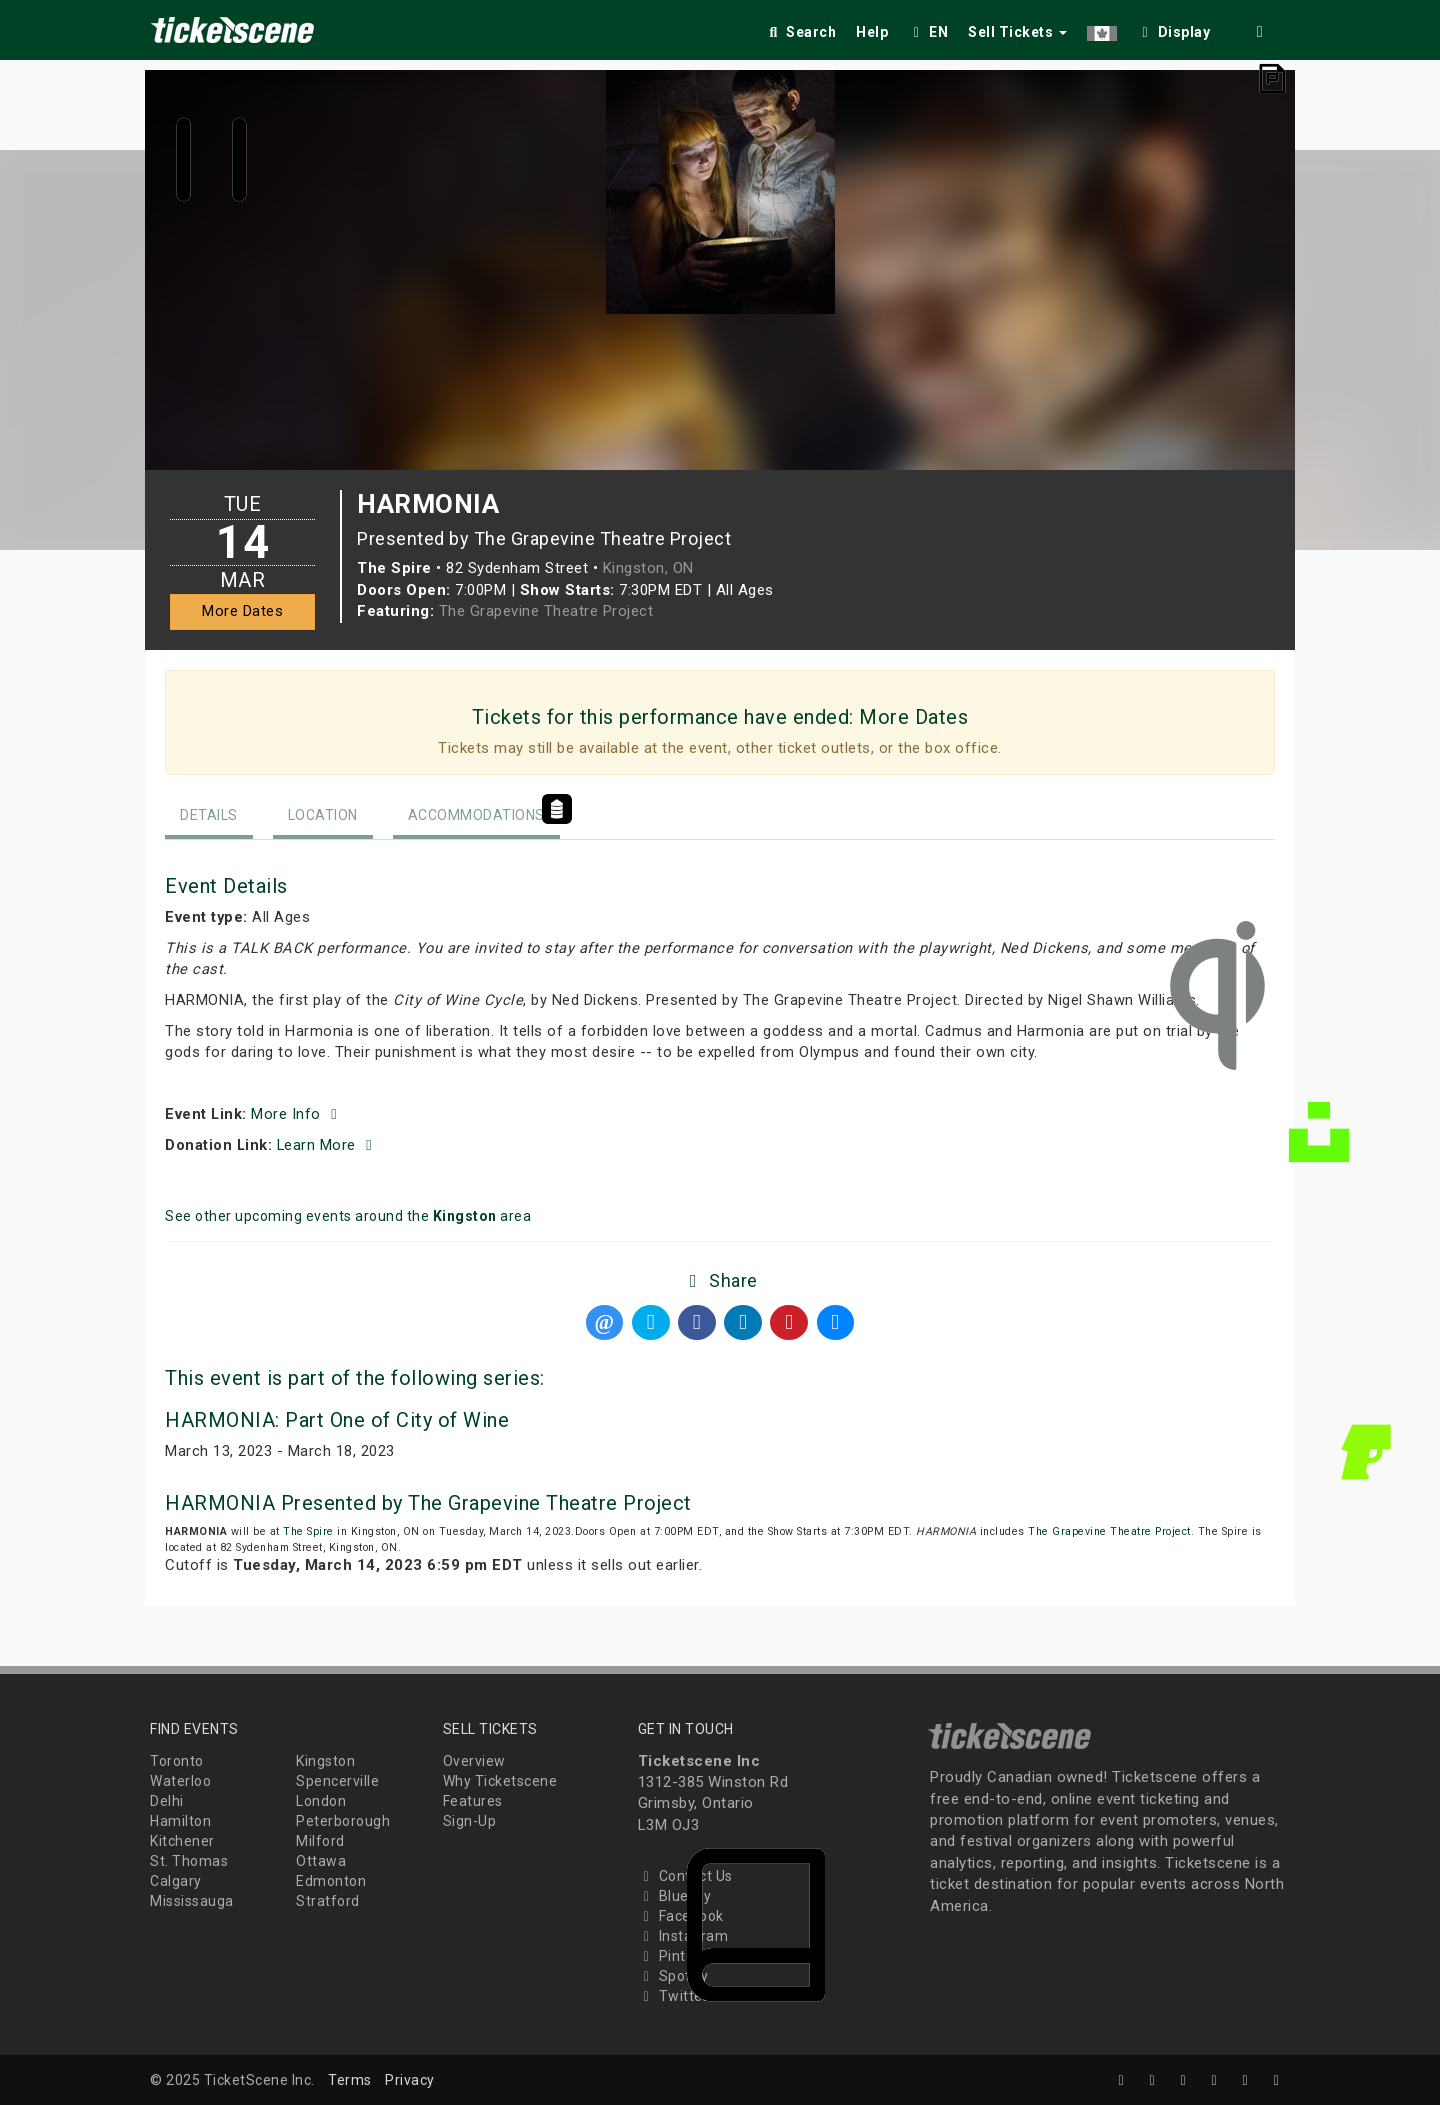 The height and width of the screenshot is (2105, 1440). I want to click on check body temperature, so click(1366, 1452).